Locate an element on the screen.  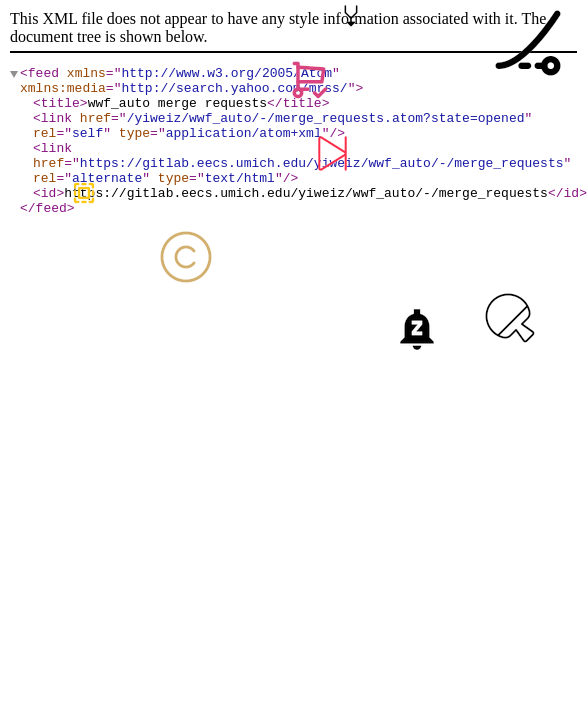
copy items to another cart is located at coordinates (309, 80).